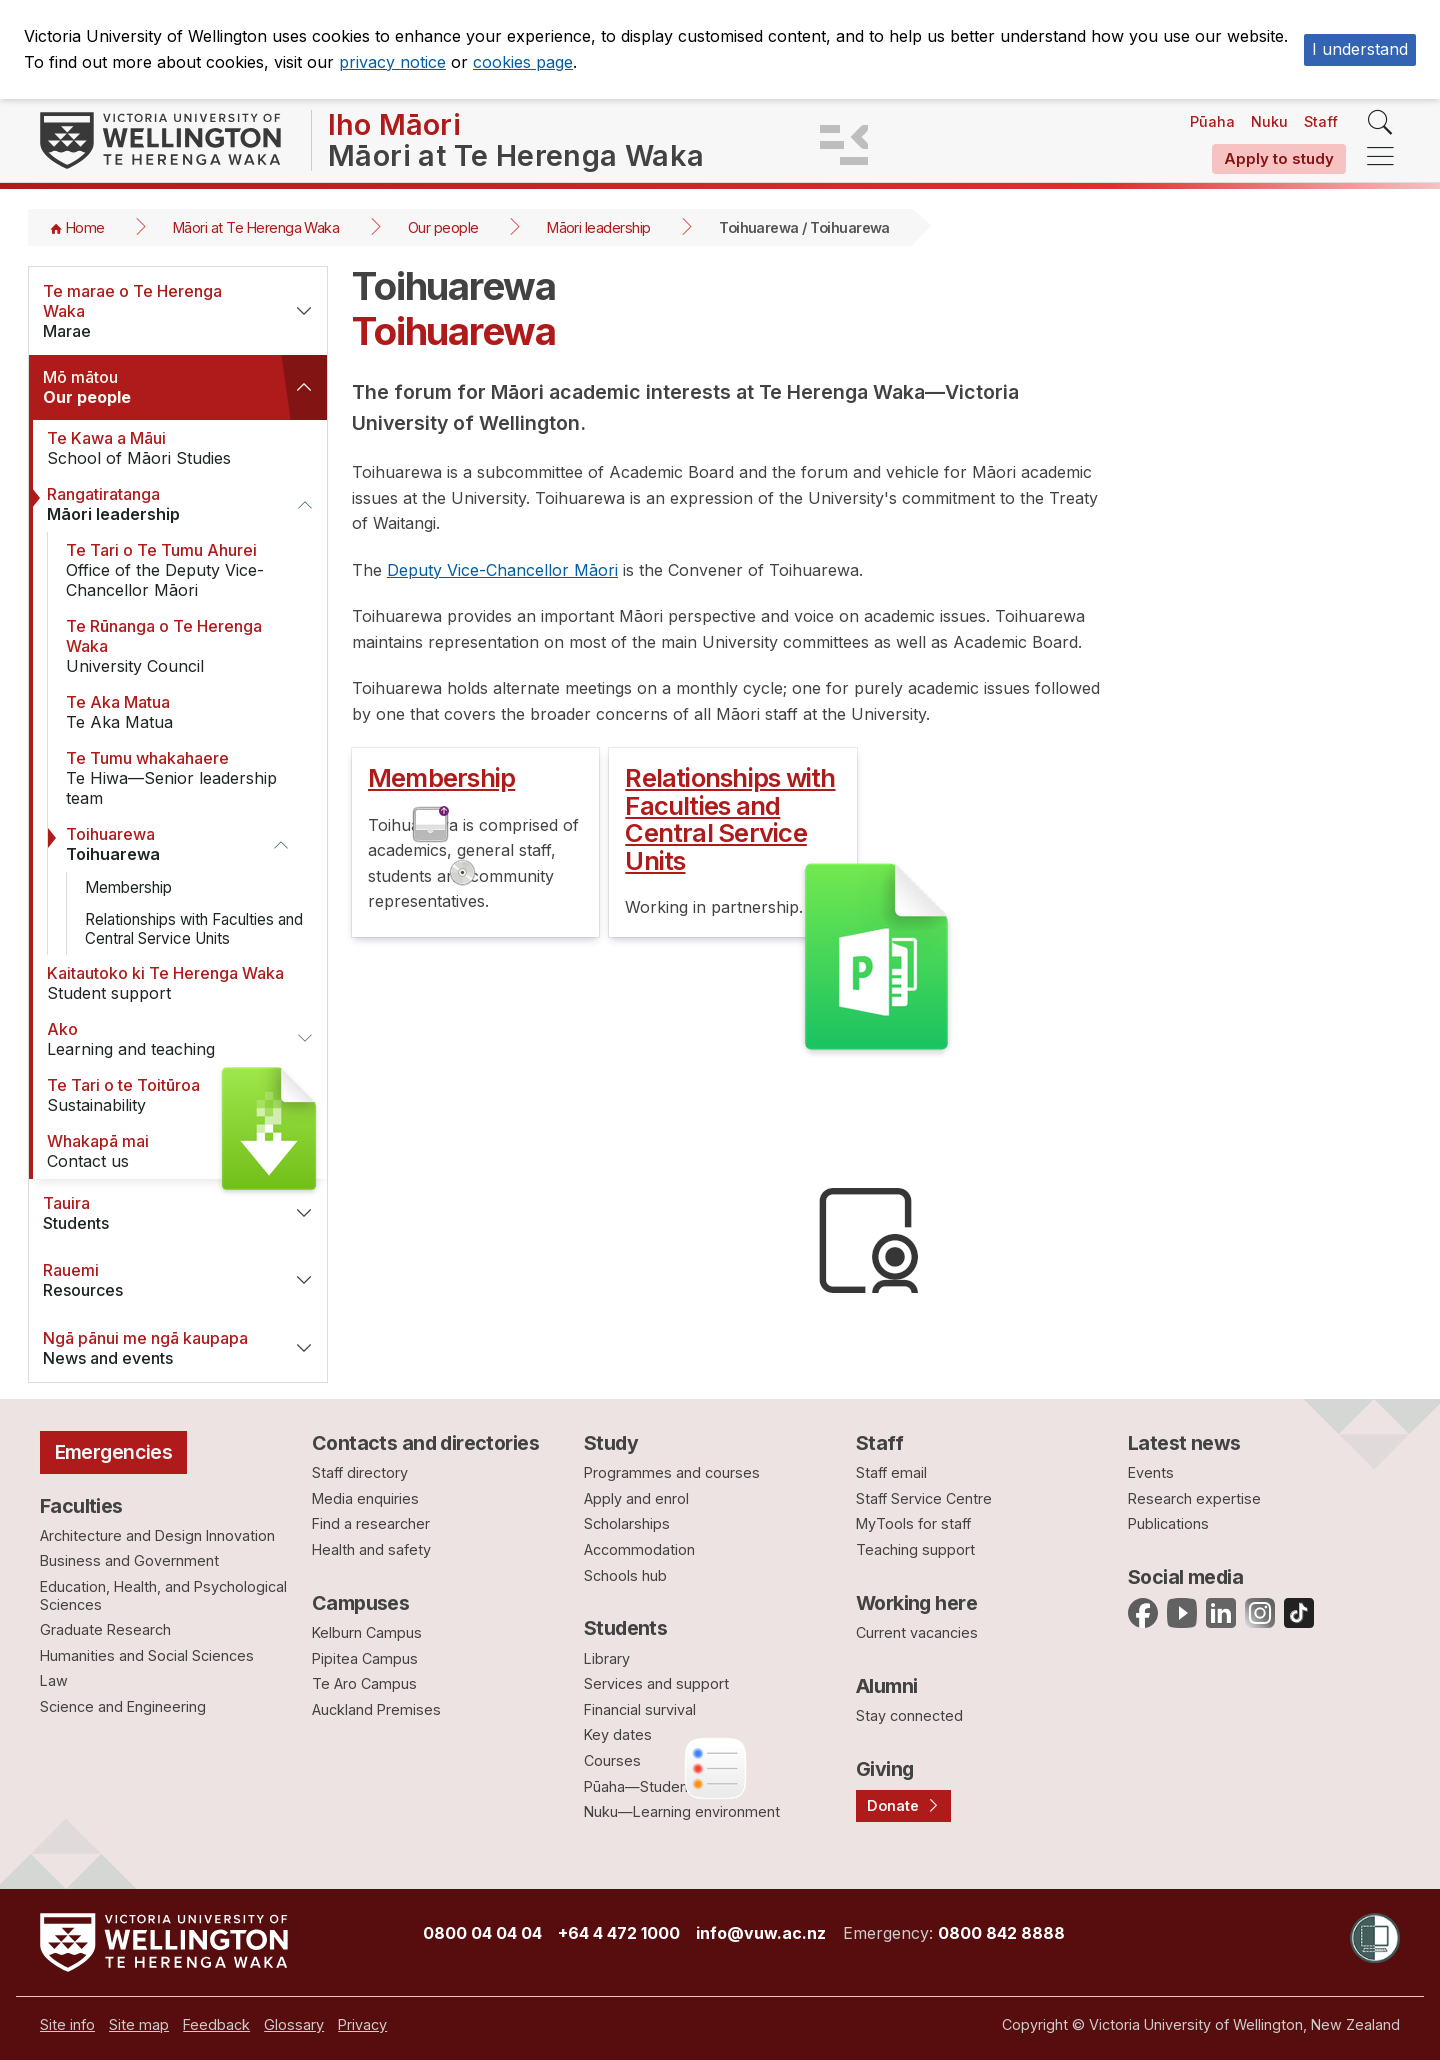 The image size is (1440, 2060). What do you see at coordinates (462, 872) in the screenshot?
I see `unmount or eject a CD/DVD disc` at bounding box center [462, 872].